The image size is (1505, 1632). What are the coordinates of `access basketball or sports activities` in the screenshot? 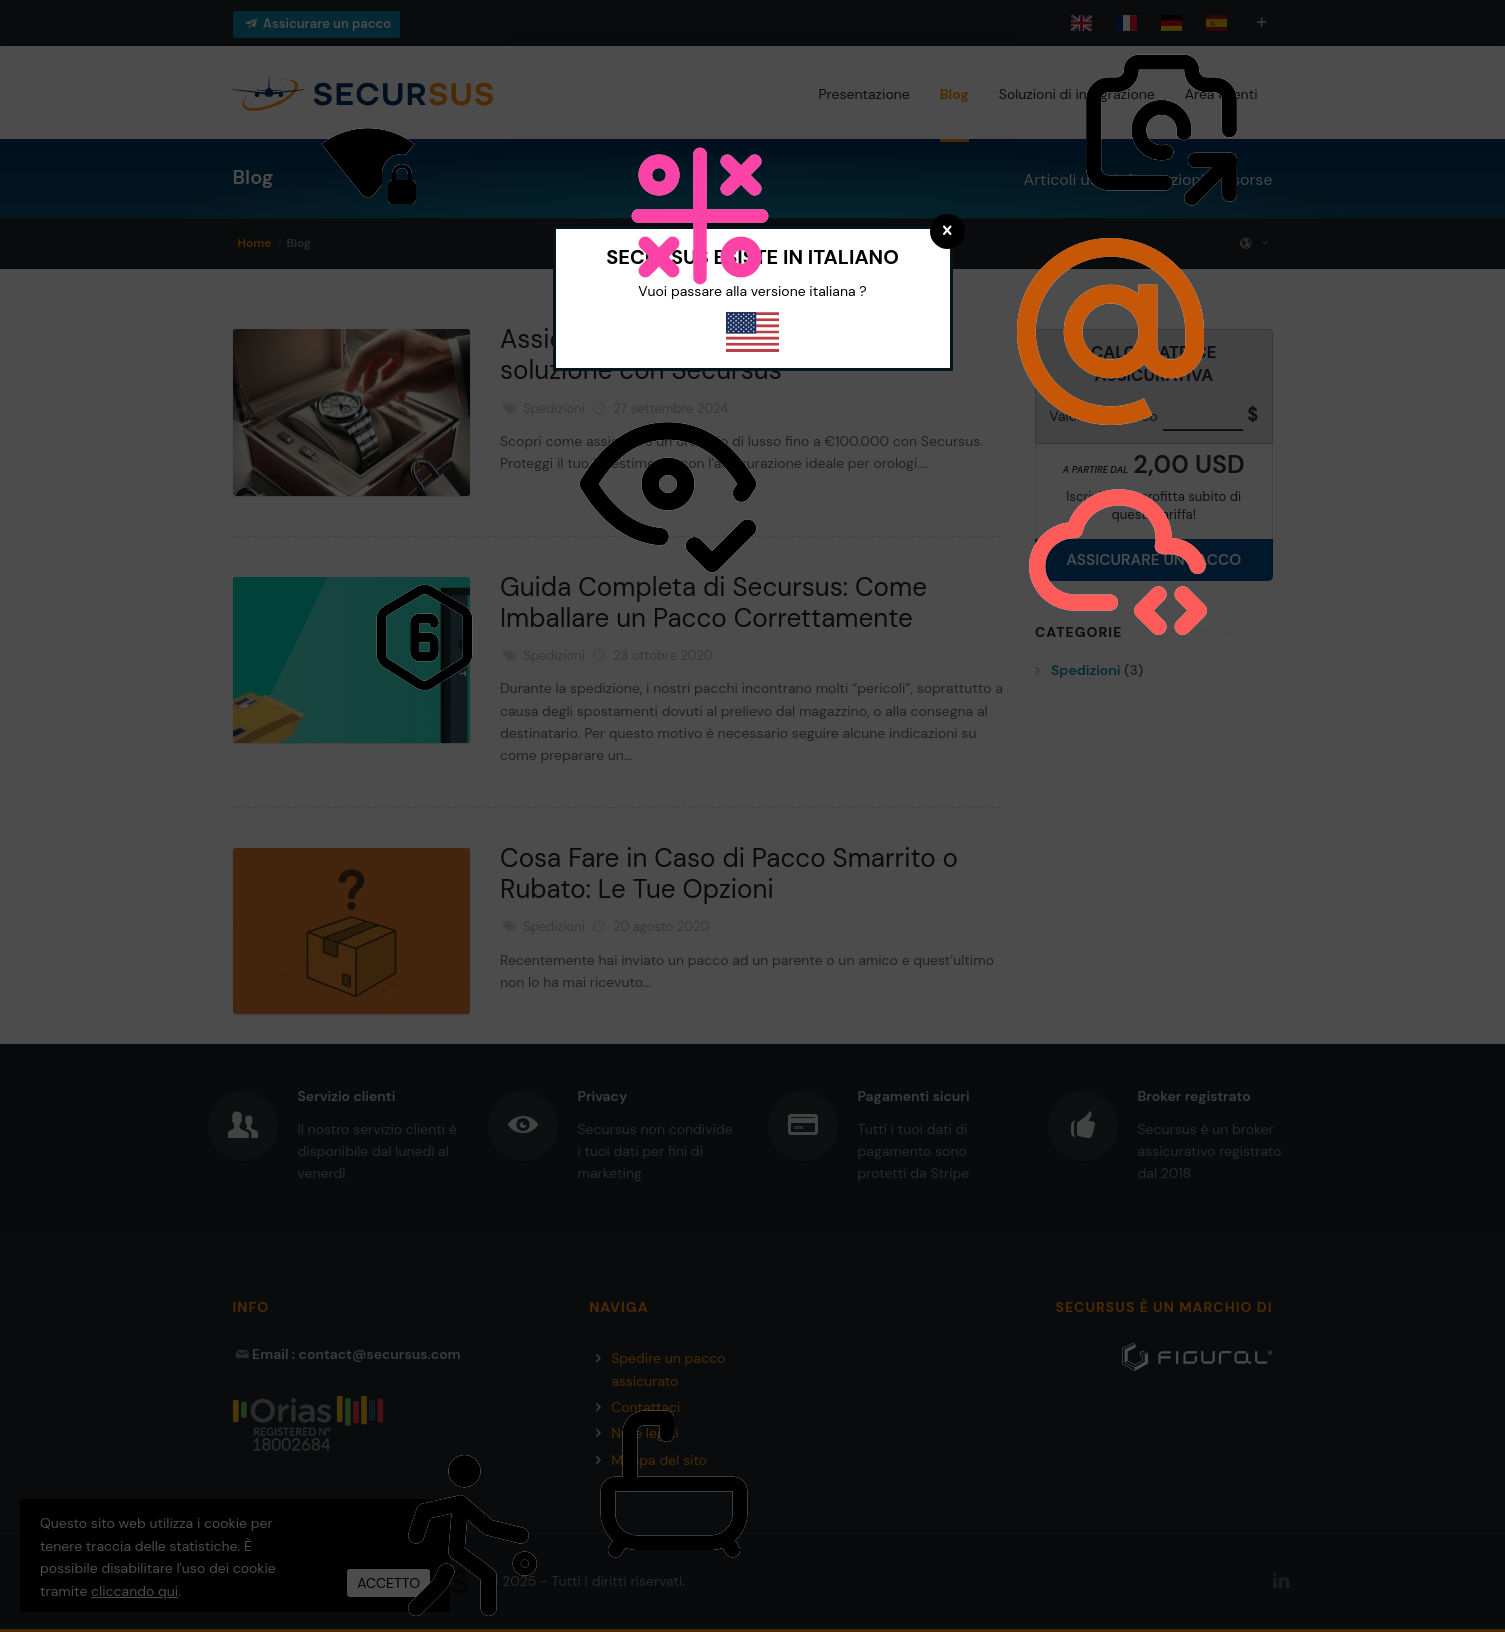 It's located at (472, 1535).